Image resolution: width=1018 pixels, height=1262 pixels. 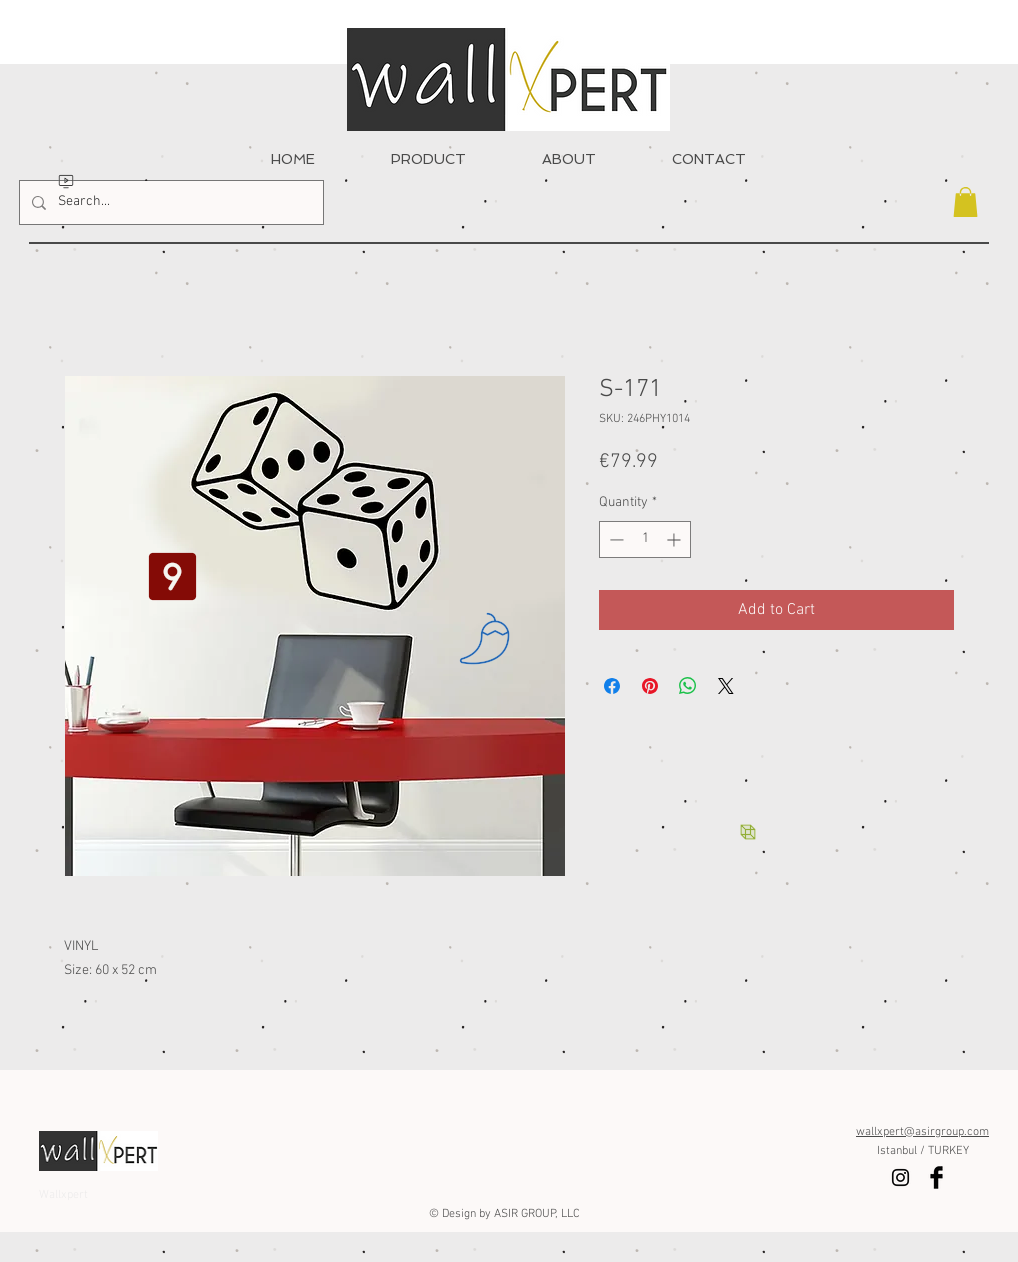 What do you see at coordinates (172, 576) in the screenshot?
I see `select the number nine` at bounding box center [172, 576].